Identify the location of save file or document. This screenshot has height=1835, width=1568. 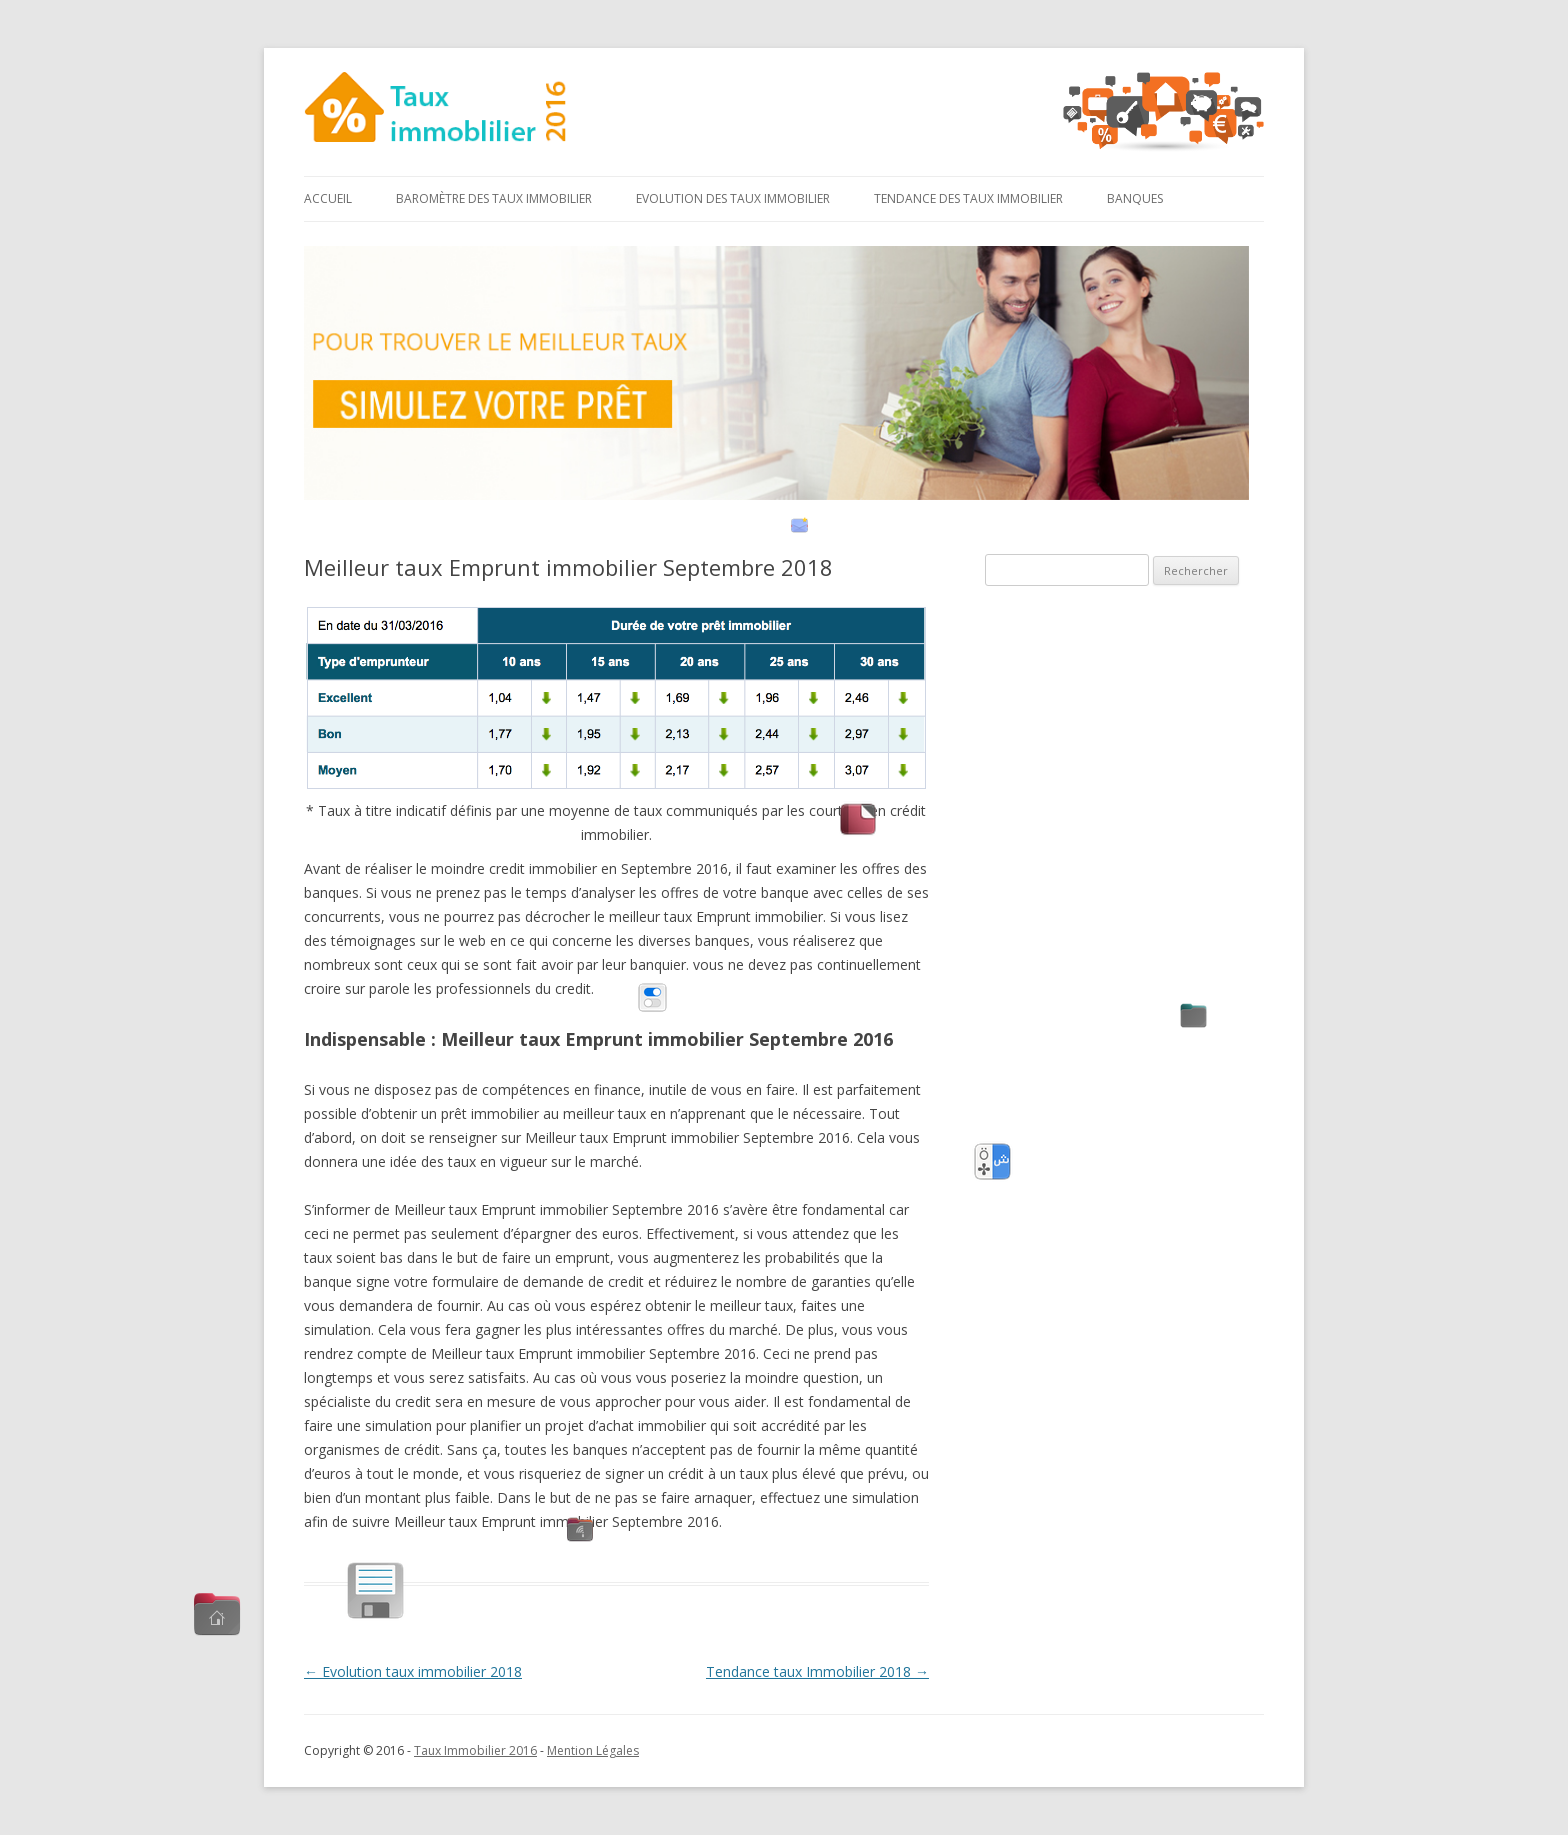
(375, 1590).